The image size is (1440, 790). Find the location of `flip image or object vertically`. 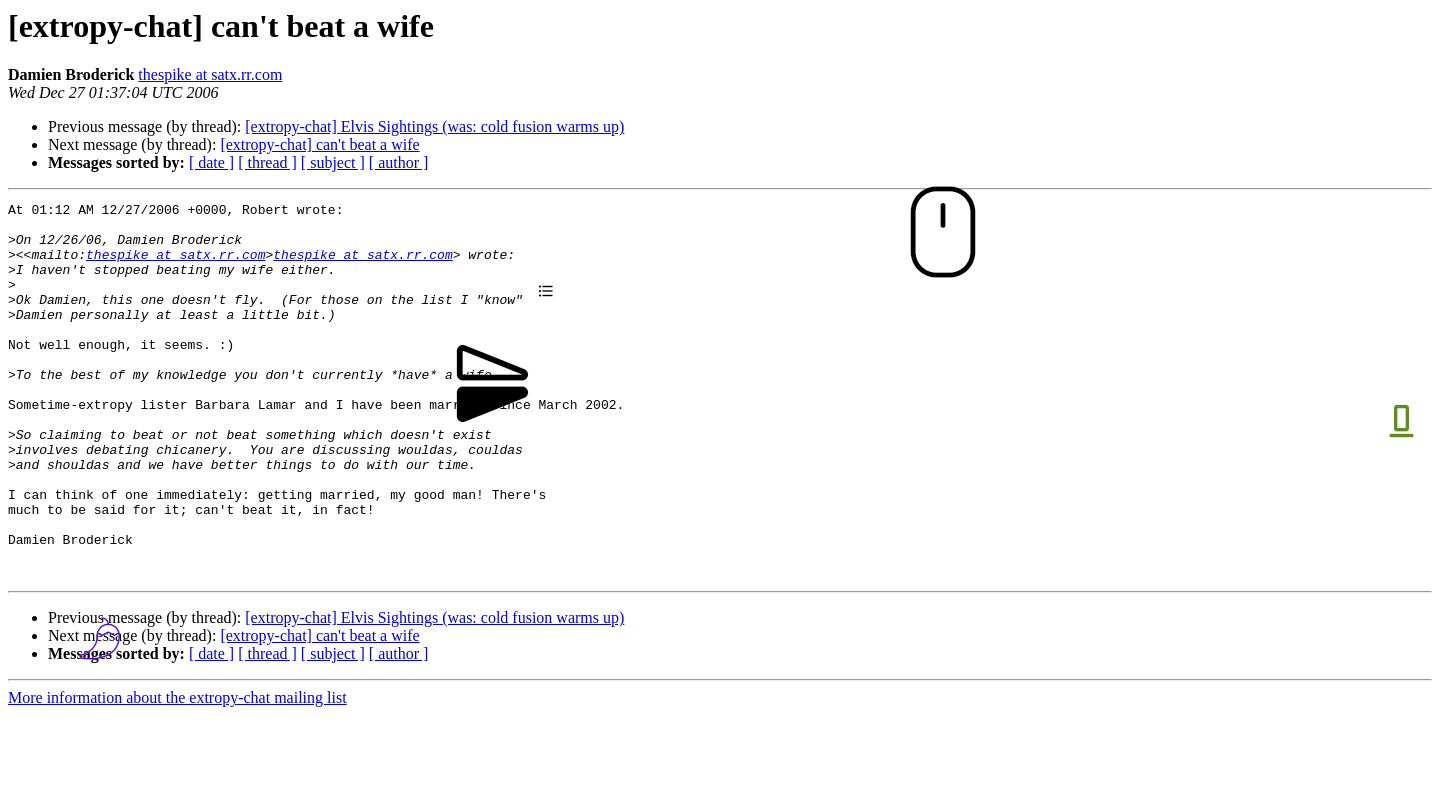

flip image or object vertically is located at coordinates (489, 383).